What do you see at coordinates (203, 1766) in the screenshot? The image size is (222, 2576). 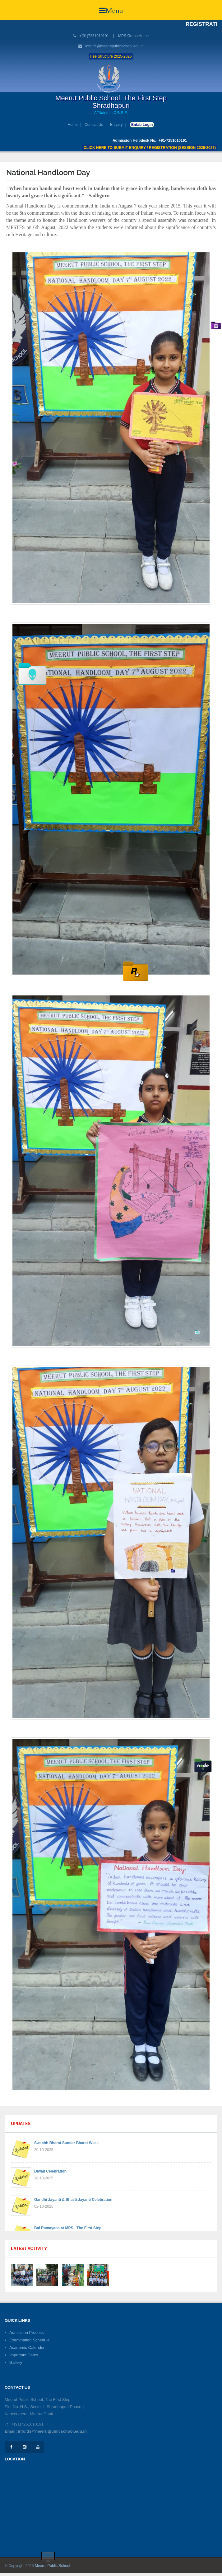 I see `open folder containing node.js project files` at bounding box center [203, 1766].